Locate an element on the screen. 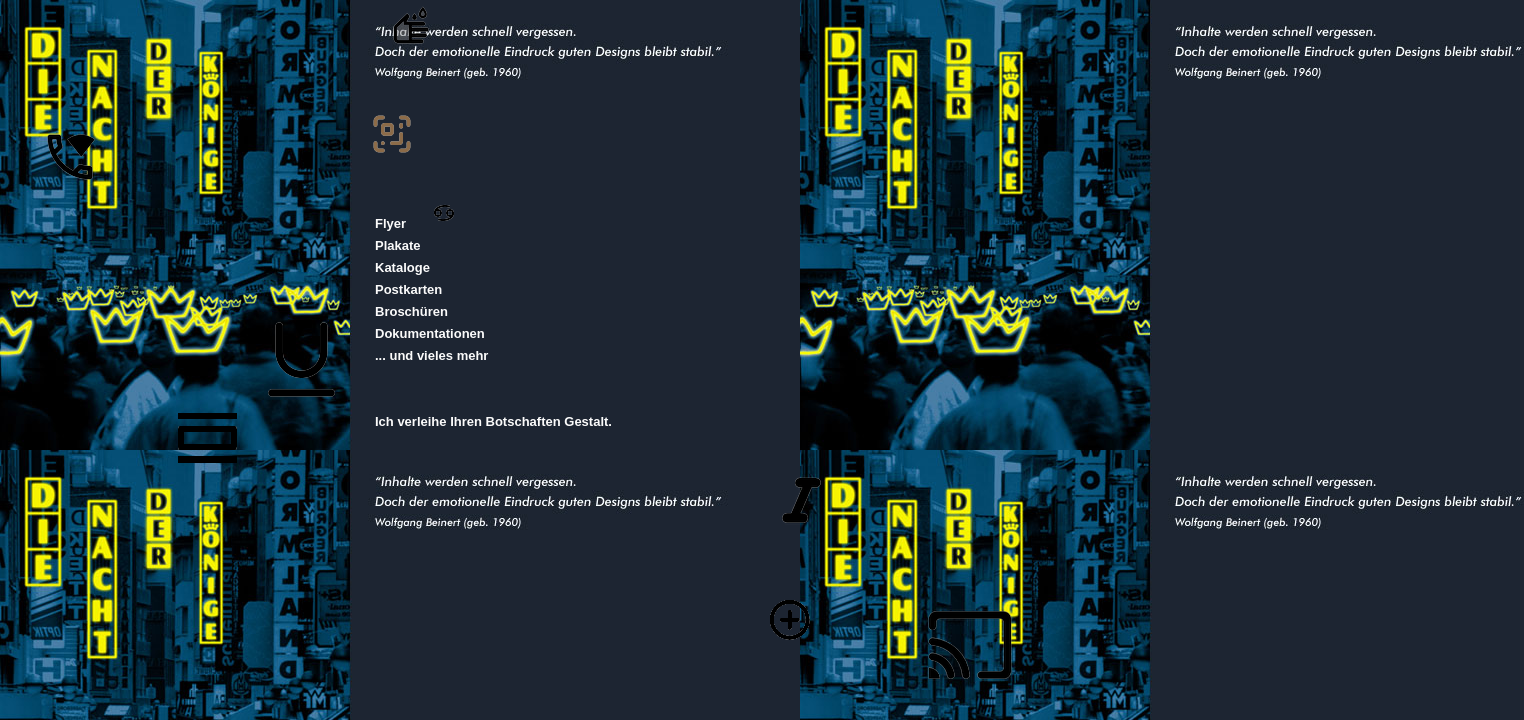 Image resolution: width=1524 pixels, height=720 pixels. add a new item or entry is located at coordinates (790, 620).